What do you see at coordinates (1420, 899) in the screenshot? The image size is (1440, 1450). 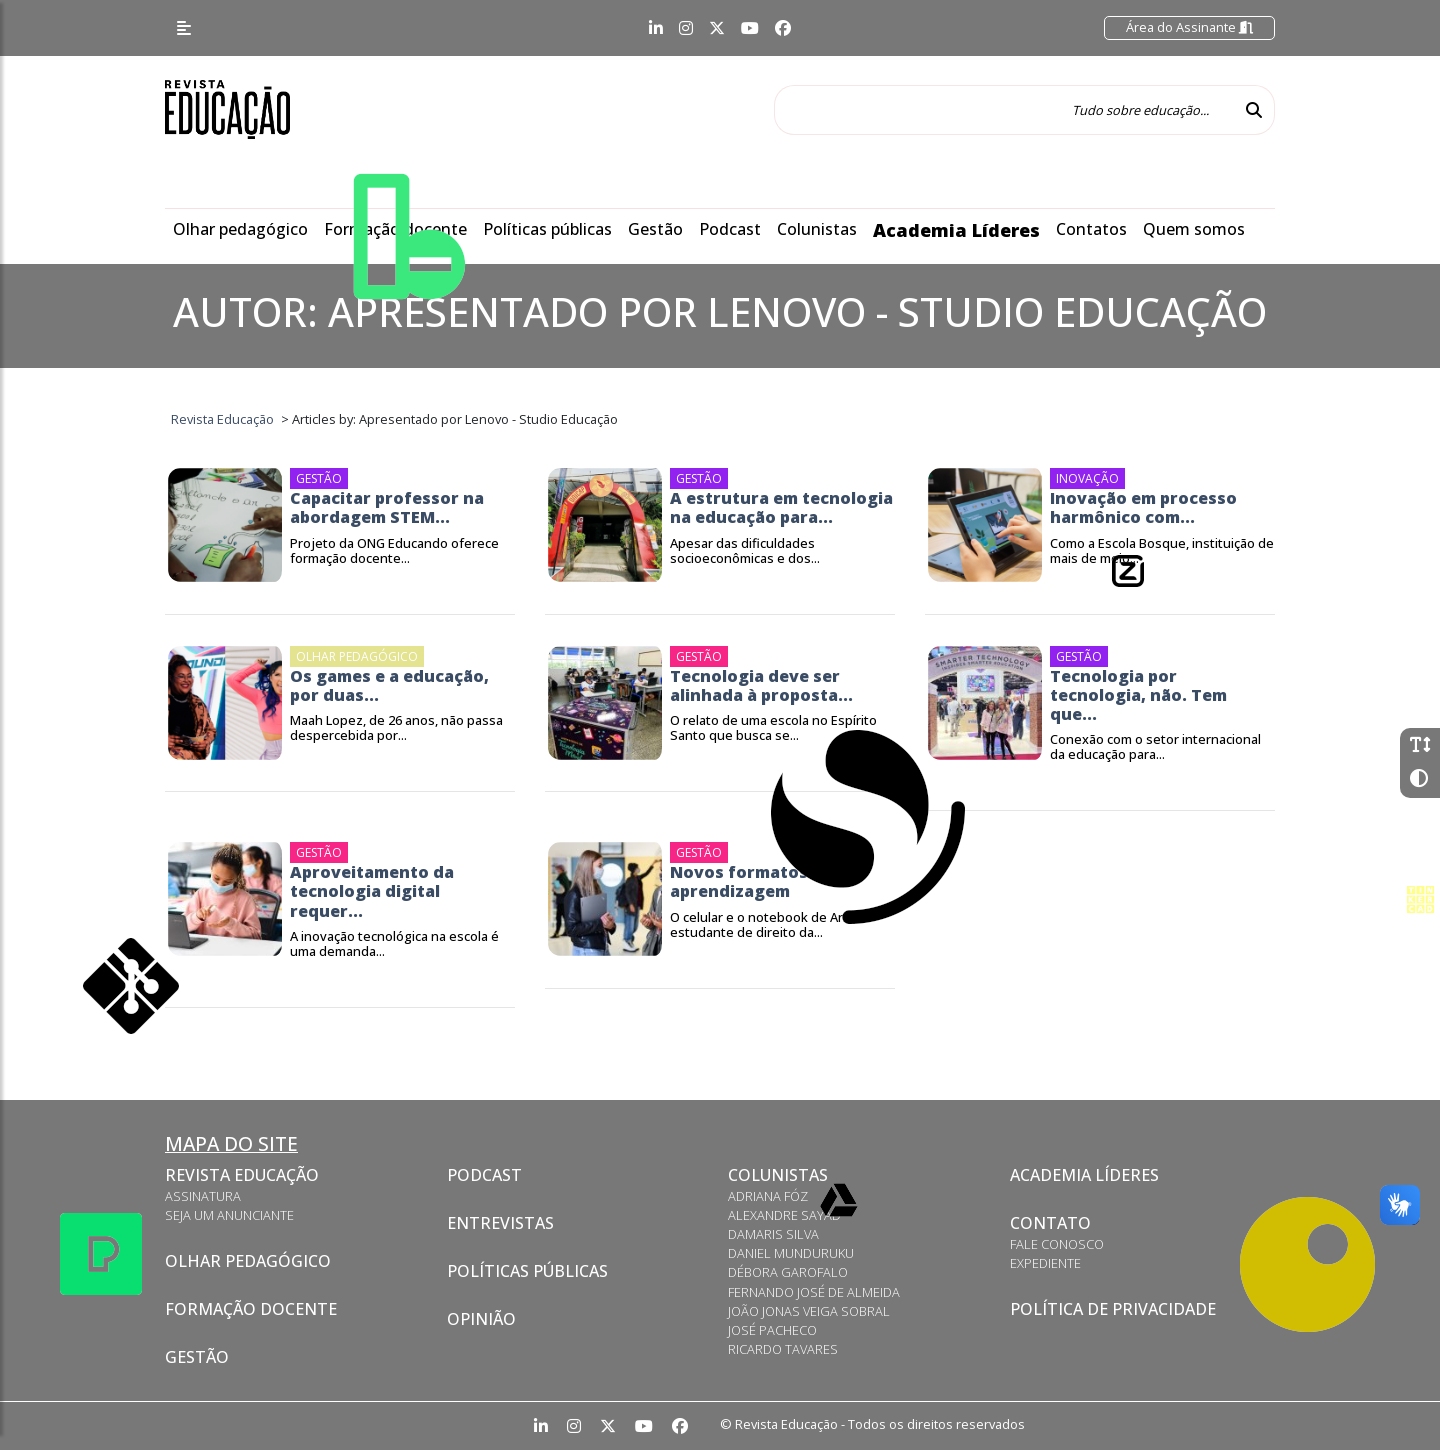 I see `open tinkercad 3d design application` at bounding box center [1420, 899].